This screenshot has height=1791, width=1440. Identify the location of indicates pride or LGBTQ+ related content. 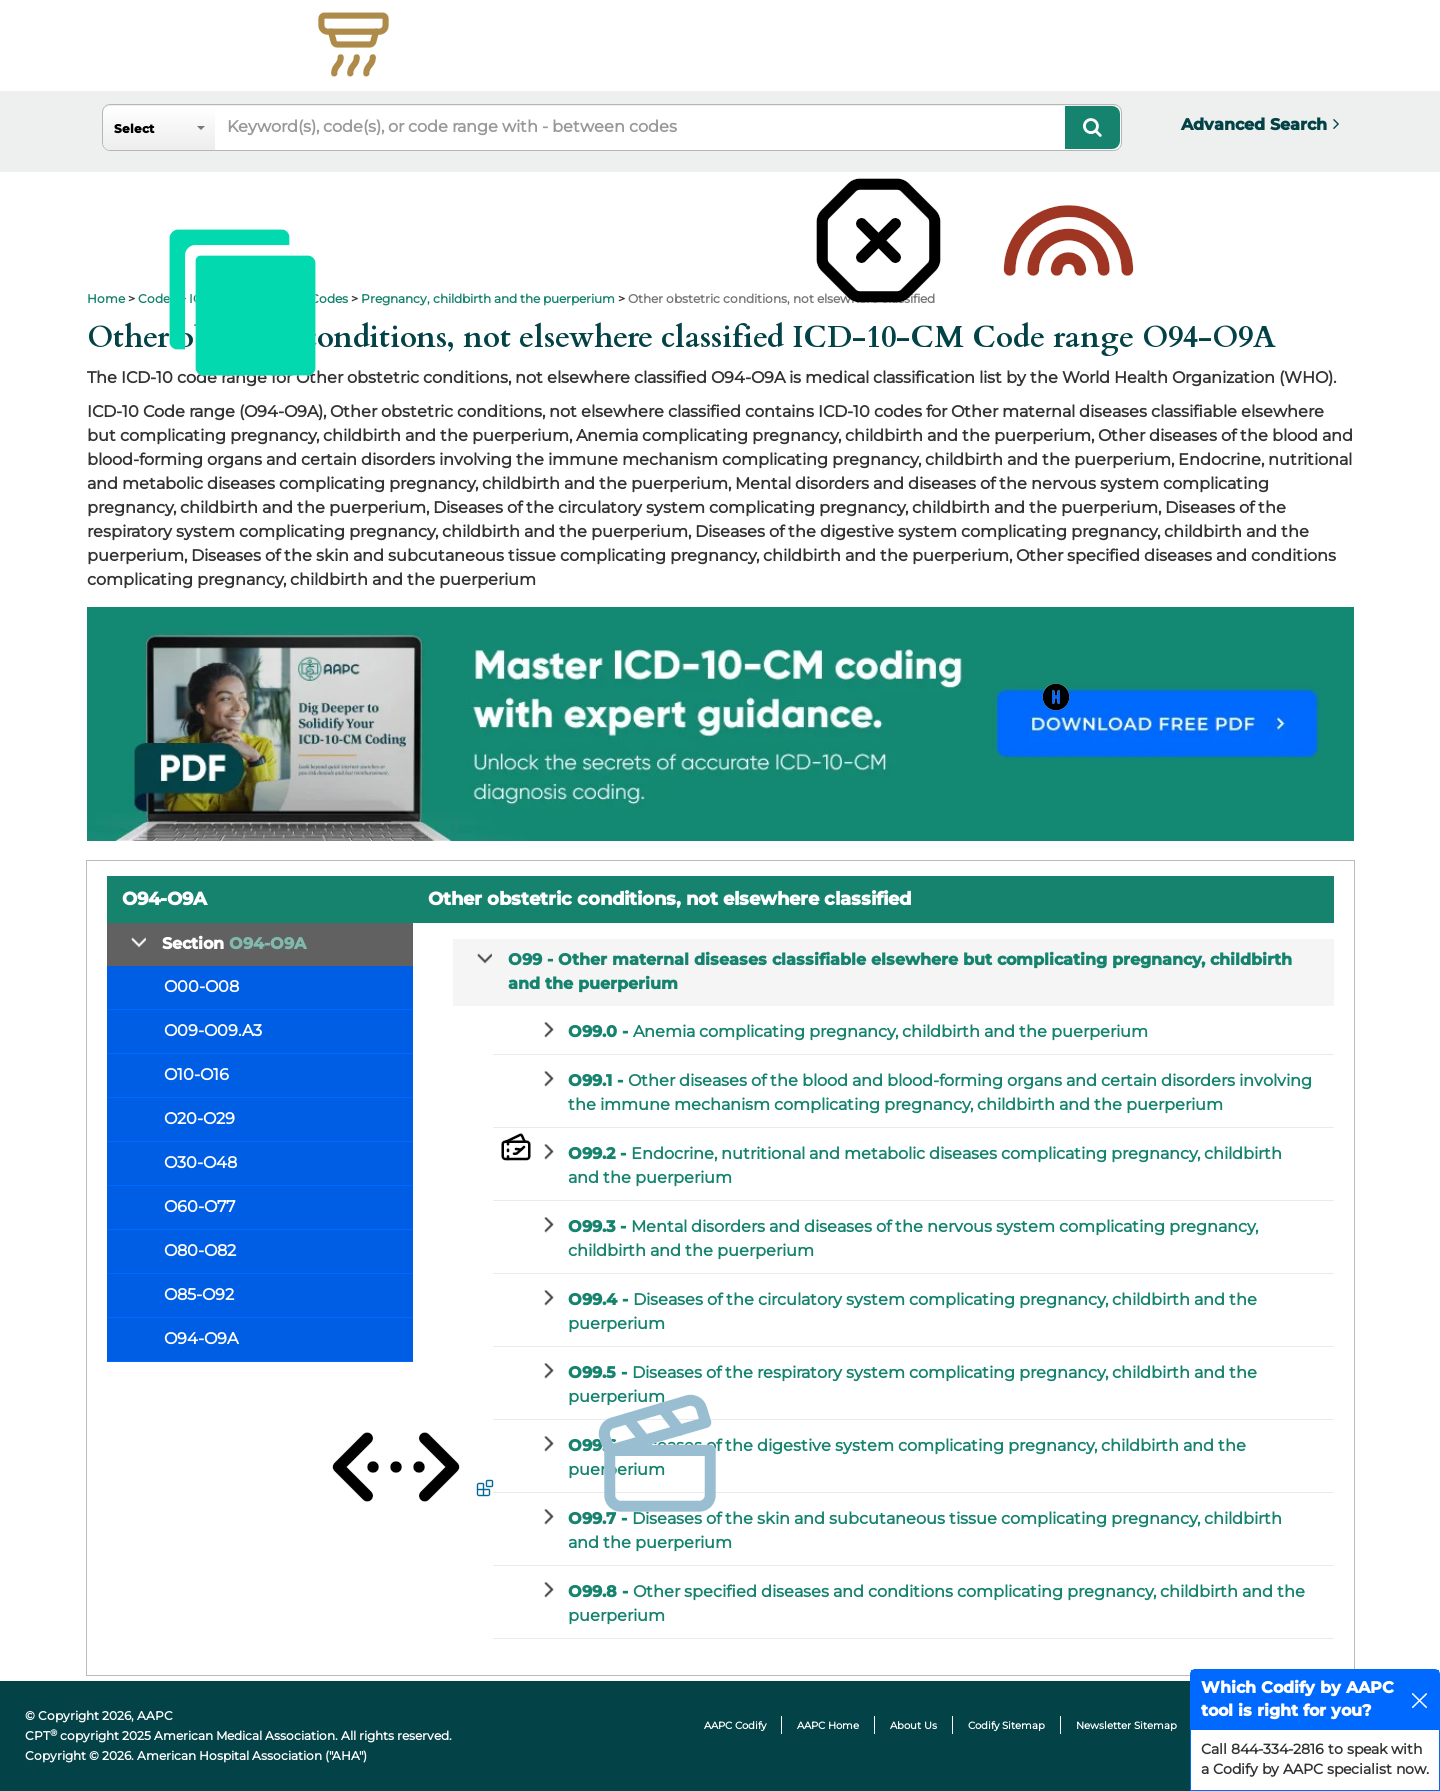
(1068, 240).